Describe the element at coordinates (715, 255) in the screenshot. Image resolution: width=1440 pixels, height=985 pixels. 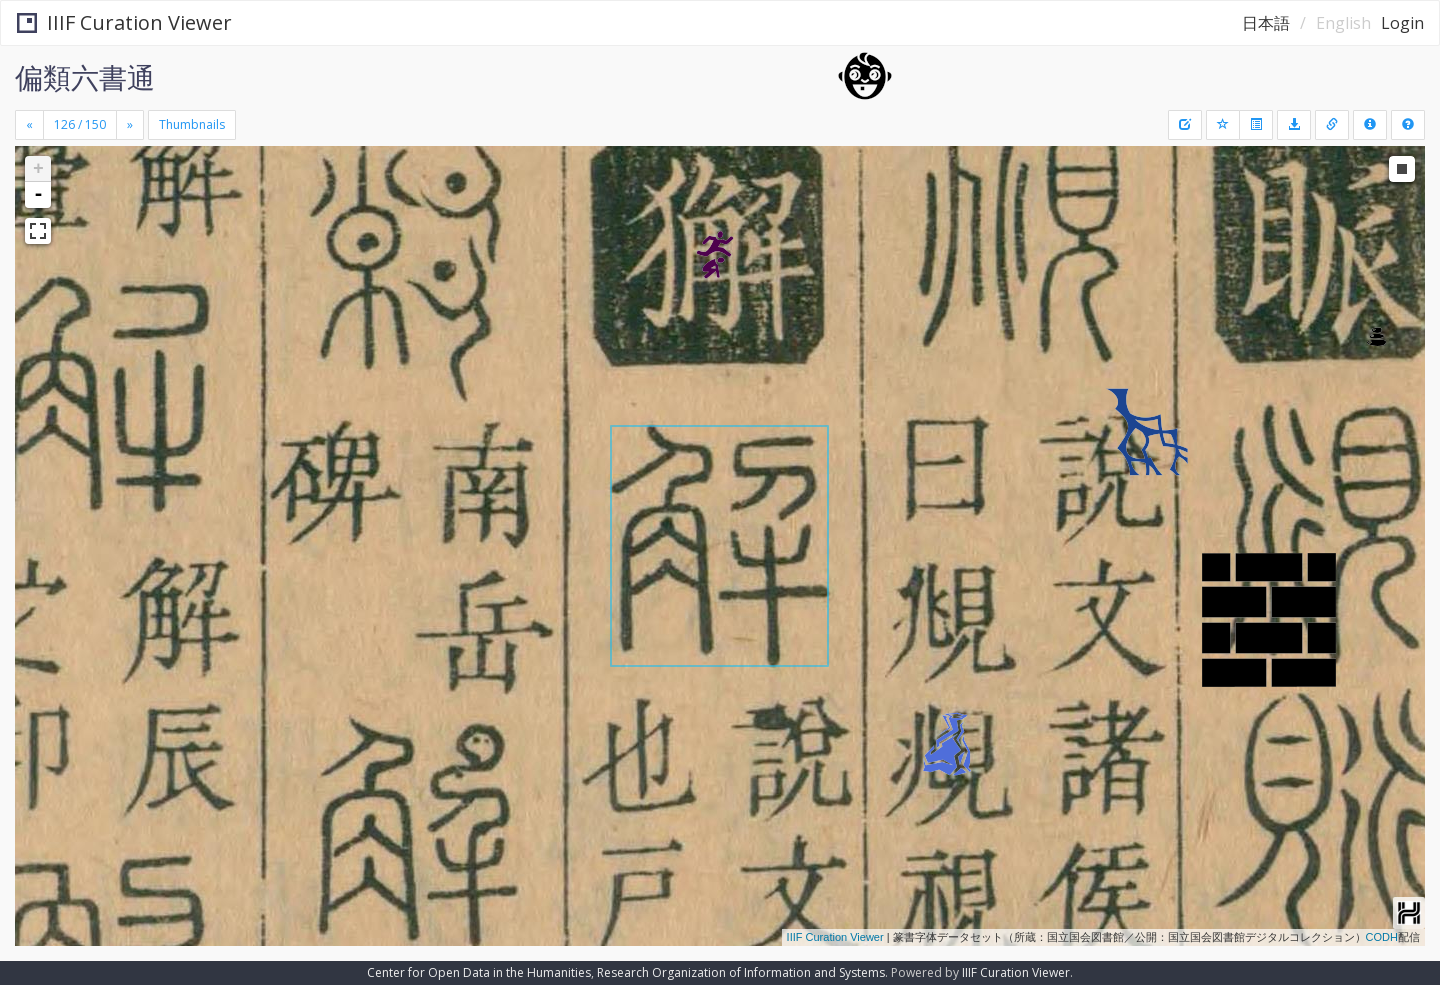
I see `play leapfrog mini-game` at that location.